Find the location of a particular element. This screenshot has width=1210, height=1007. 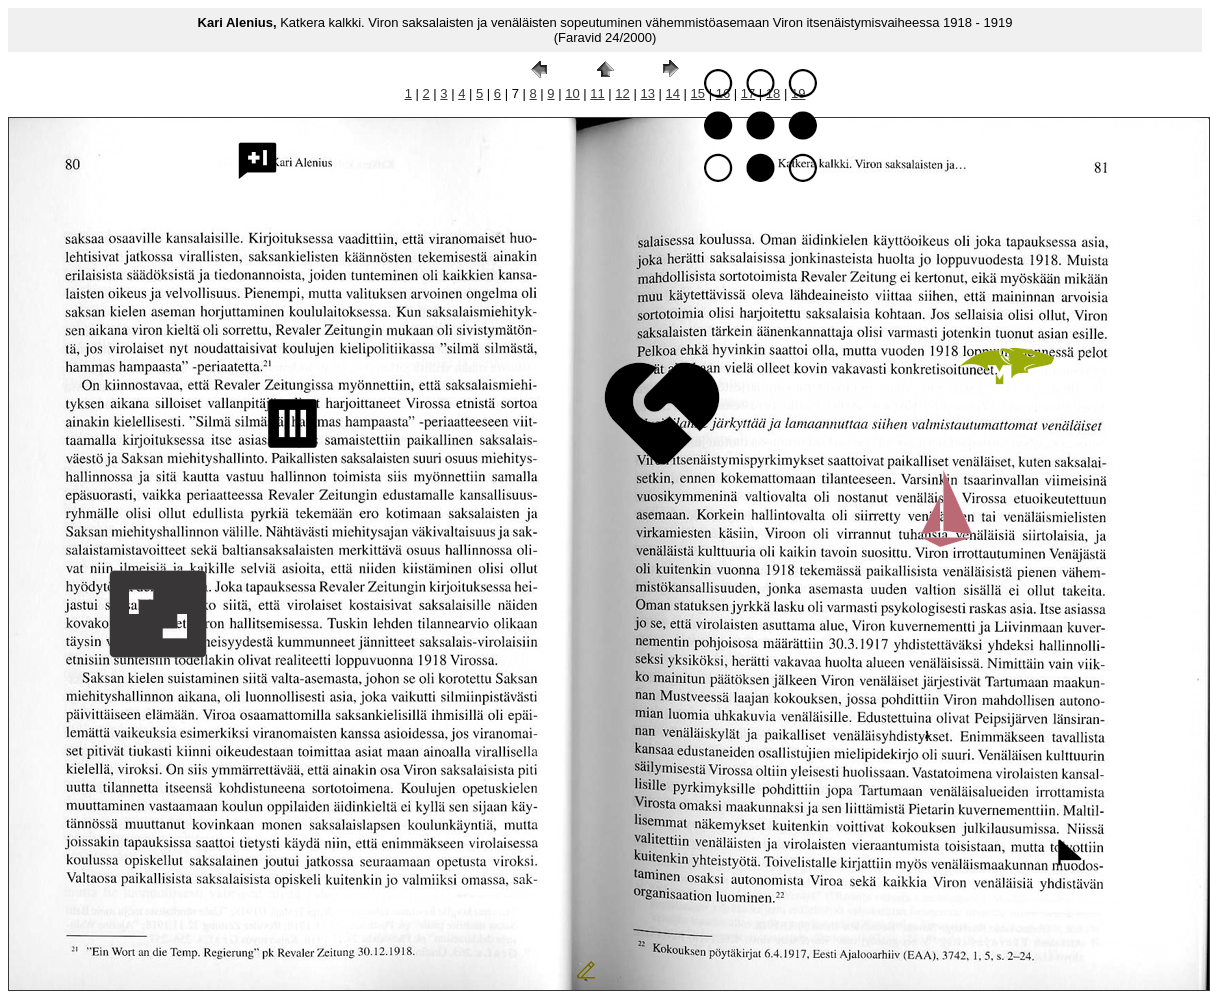

flag an item for review or attention is located at coordinates (1068, 852).